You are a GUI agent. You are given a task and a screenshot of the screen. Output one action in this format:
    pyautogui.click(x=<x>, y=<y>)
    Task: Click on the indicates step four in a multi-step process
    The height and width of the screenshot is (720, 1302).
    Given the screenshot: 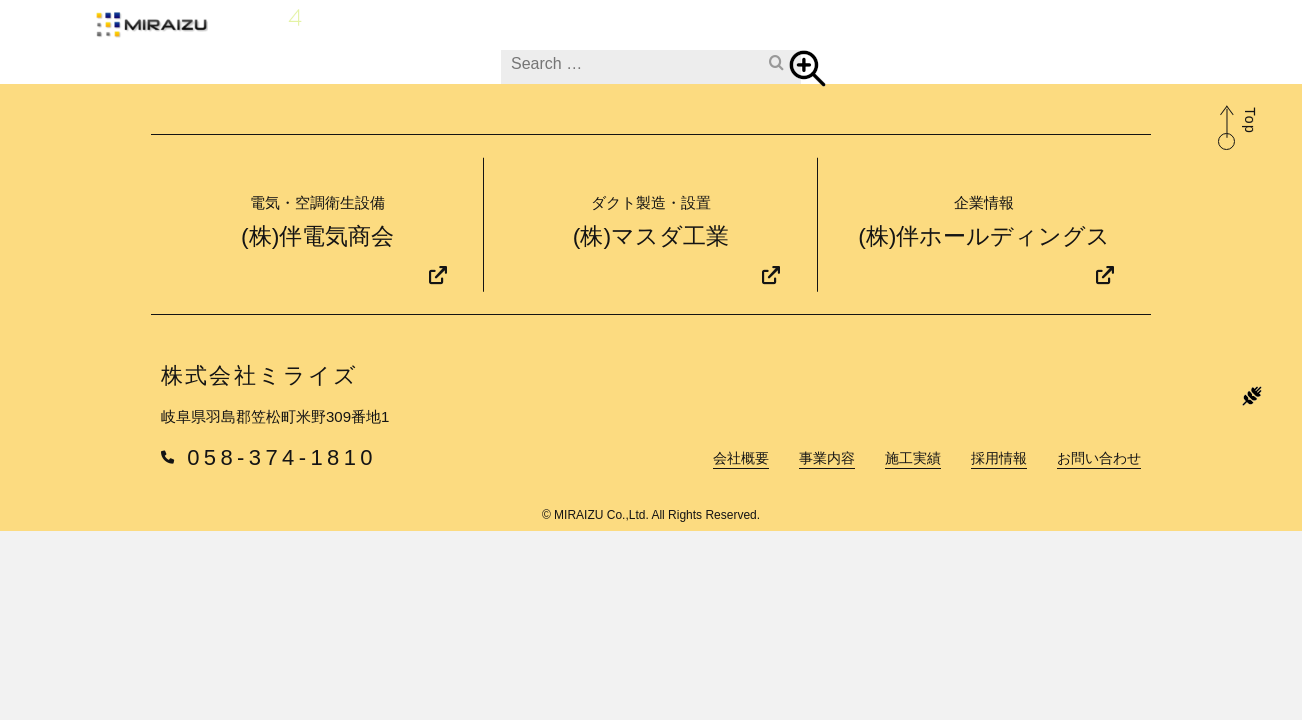 What is the action you would take?
    pyautogui.click(x=295, y=17)
    